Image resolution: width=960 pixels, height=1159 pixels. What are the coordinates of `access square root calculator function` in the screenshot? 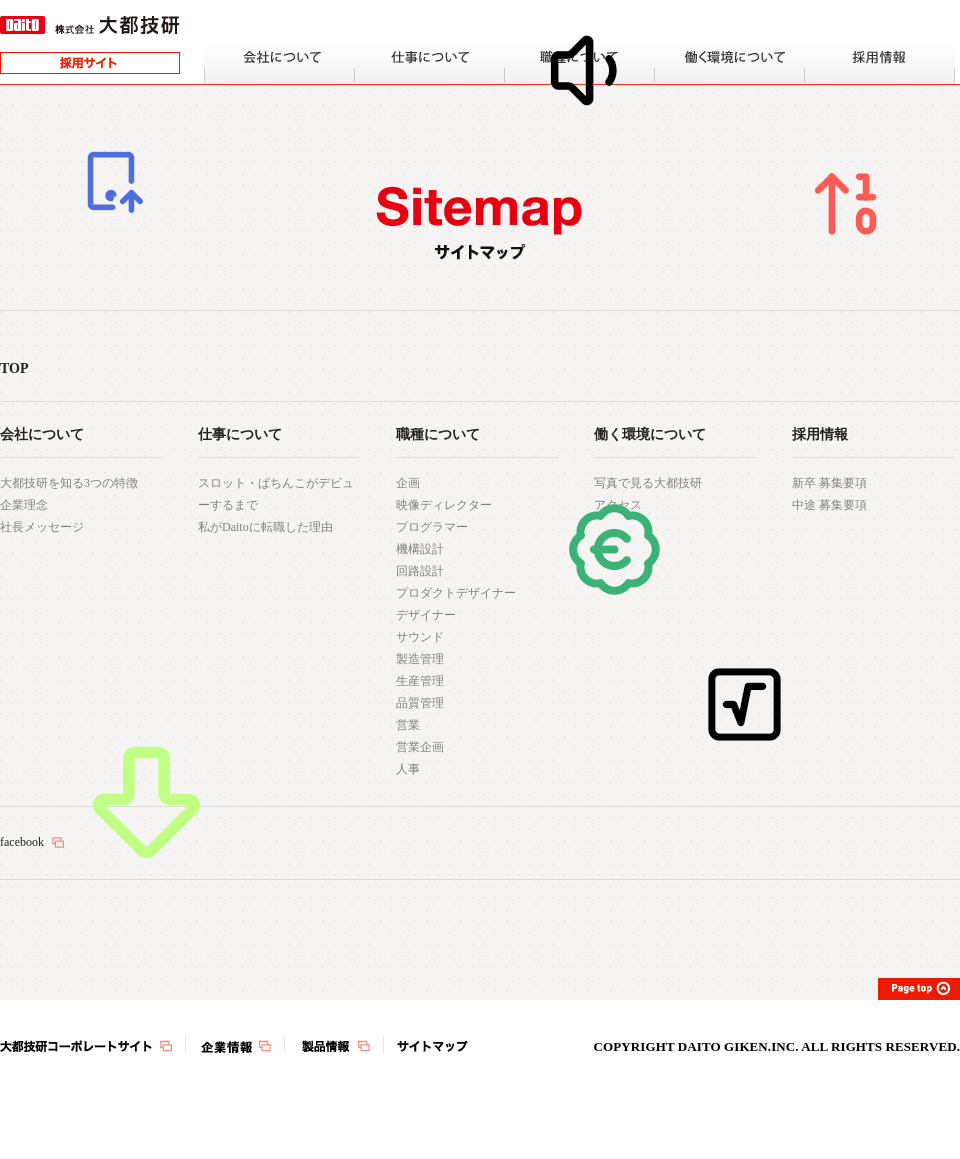 It's located at (744, 704).